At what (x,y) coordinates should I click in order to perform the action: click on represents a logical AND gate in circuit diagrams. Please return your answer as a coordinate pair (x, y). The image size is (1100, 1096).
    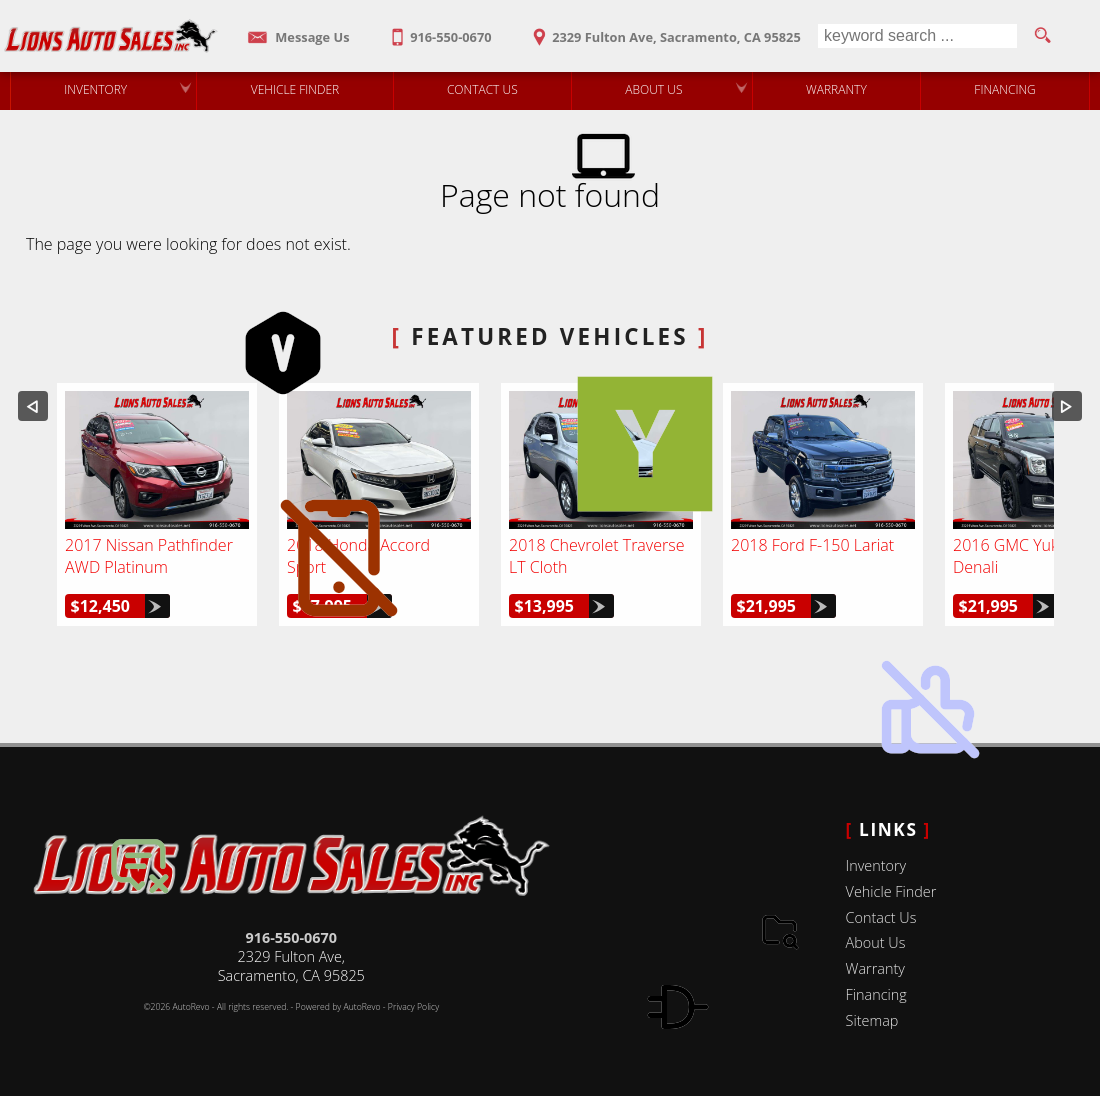
    Looking at the image, I should click on (678, 1007).